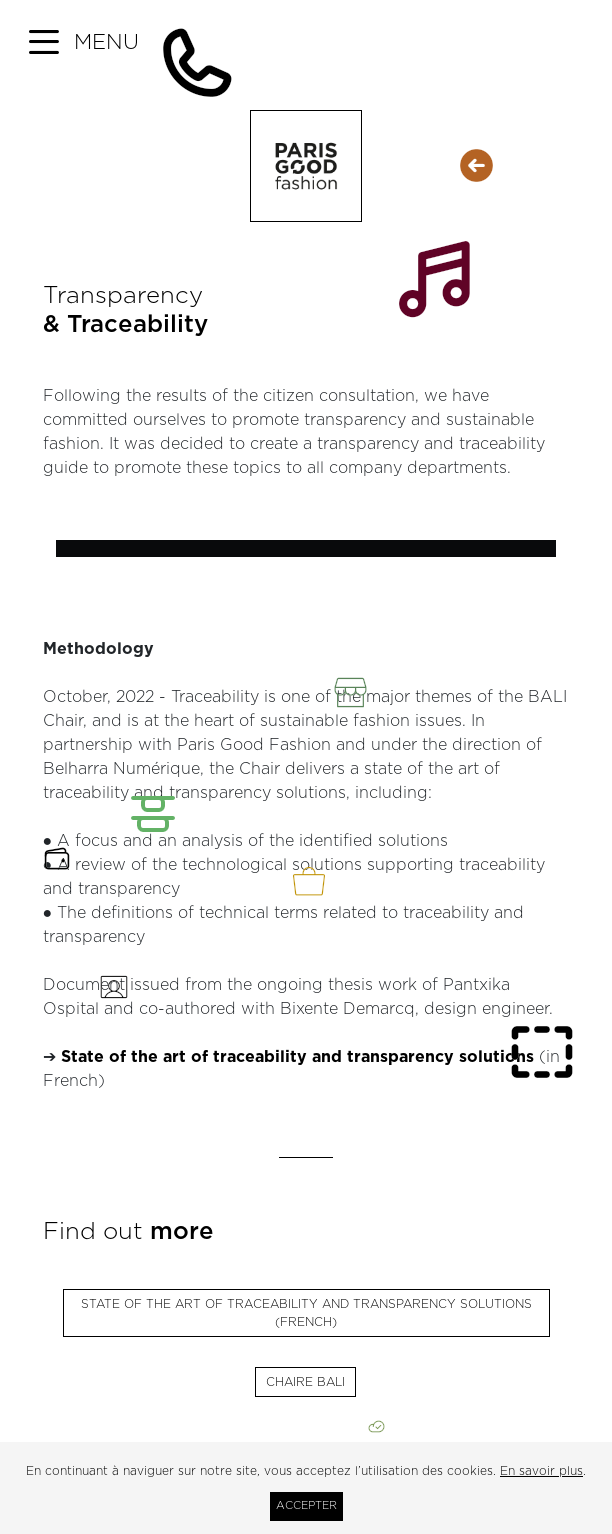  Describe the element at coordinates (376, 1426) in the screenshot. I see `file successfully uploaded to cloud storage` at that location.